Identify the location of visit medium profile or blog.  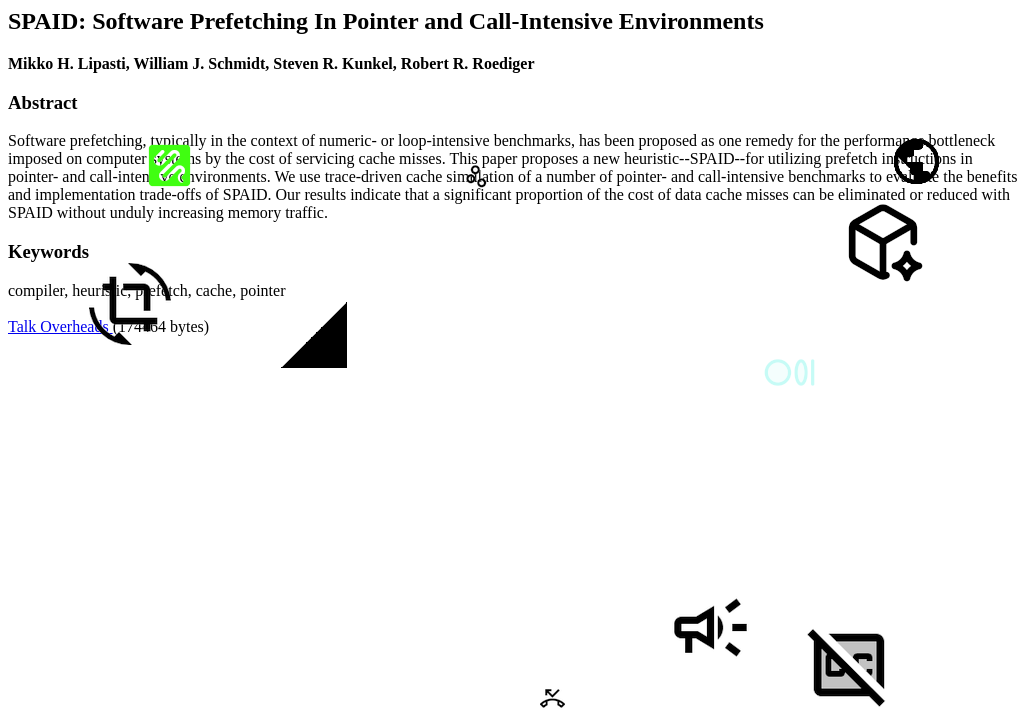
(789, 372).